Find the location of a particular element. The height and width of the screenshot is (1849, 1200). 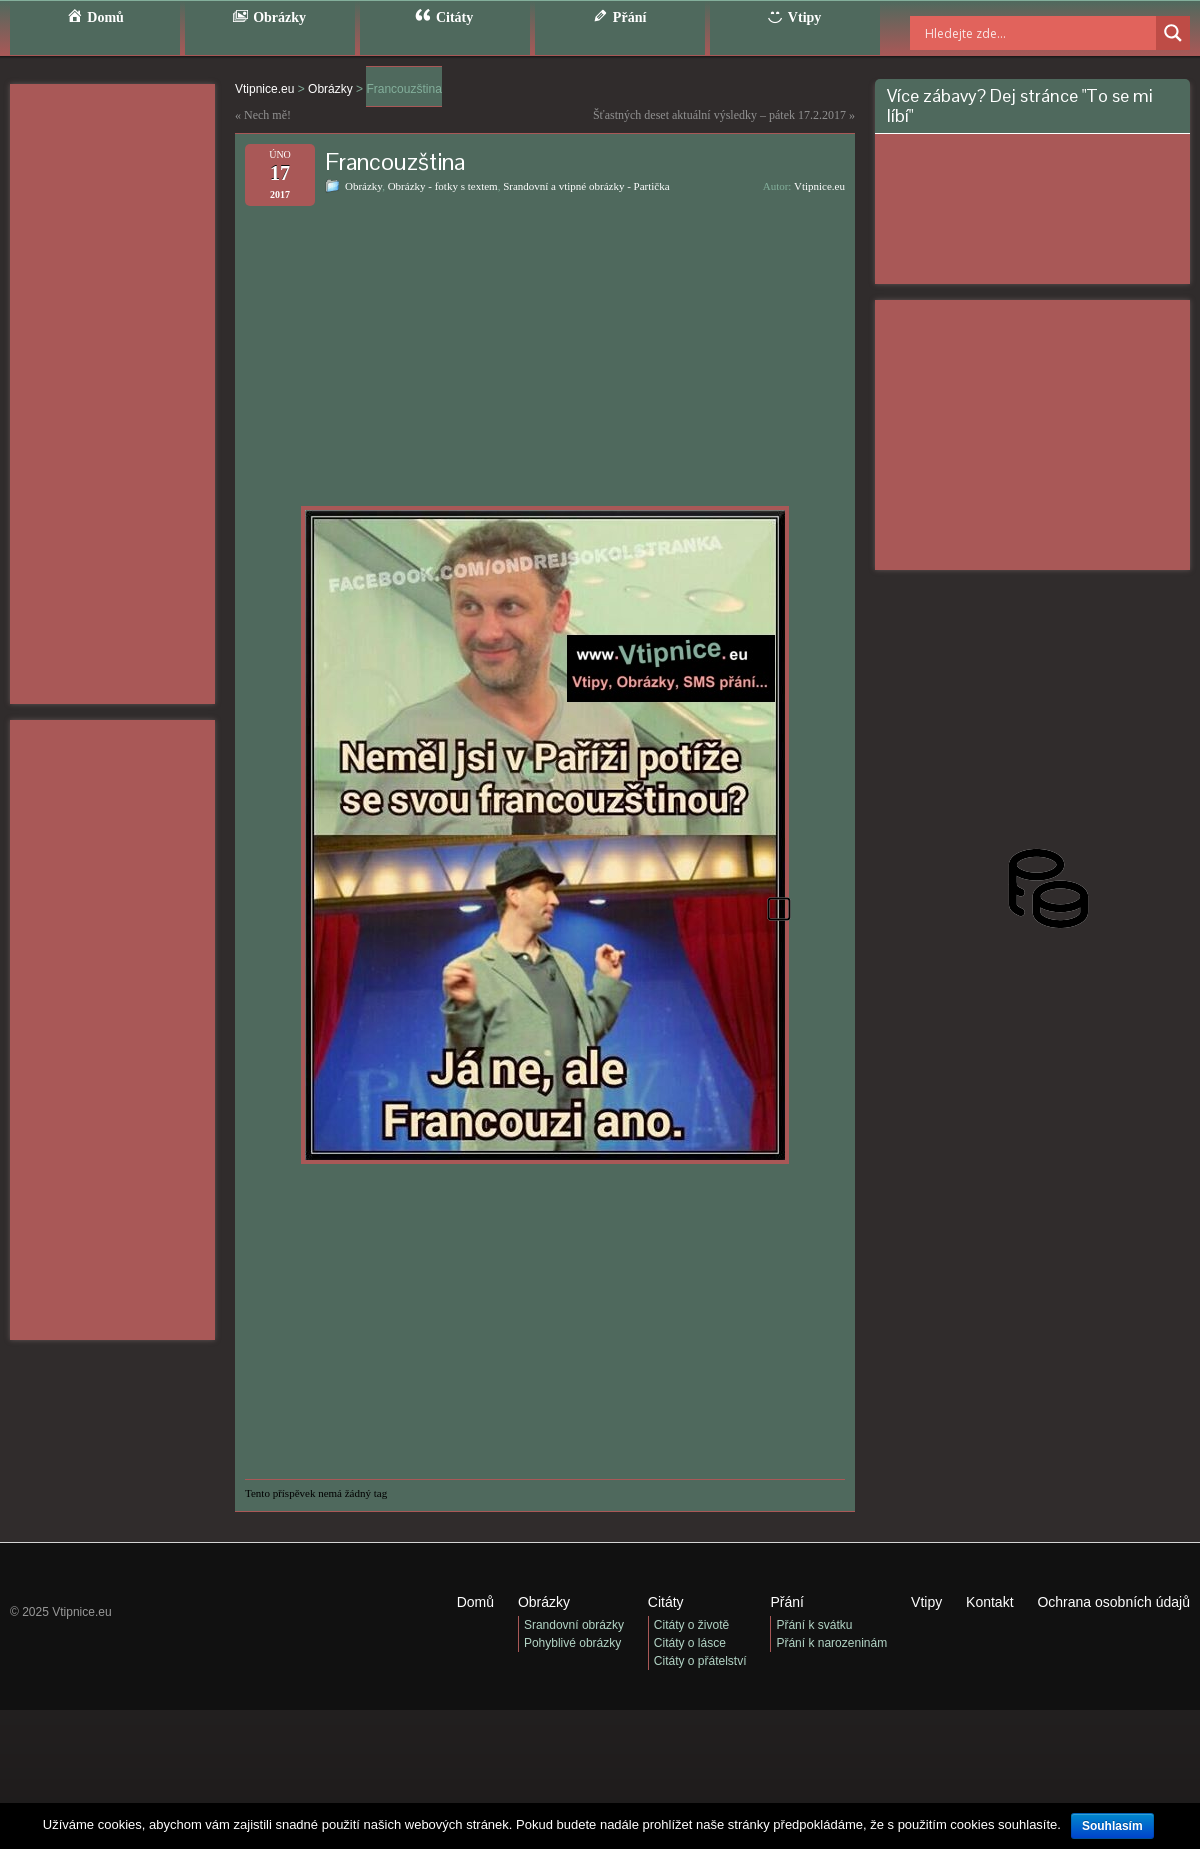

view your coin balance or currency is located at coordinates (1048, 888).